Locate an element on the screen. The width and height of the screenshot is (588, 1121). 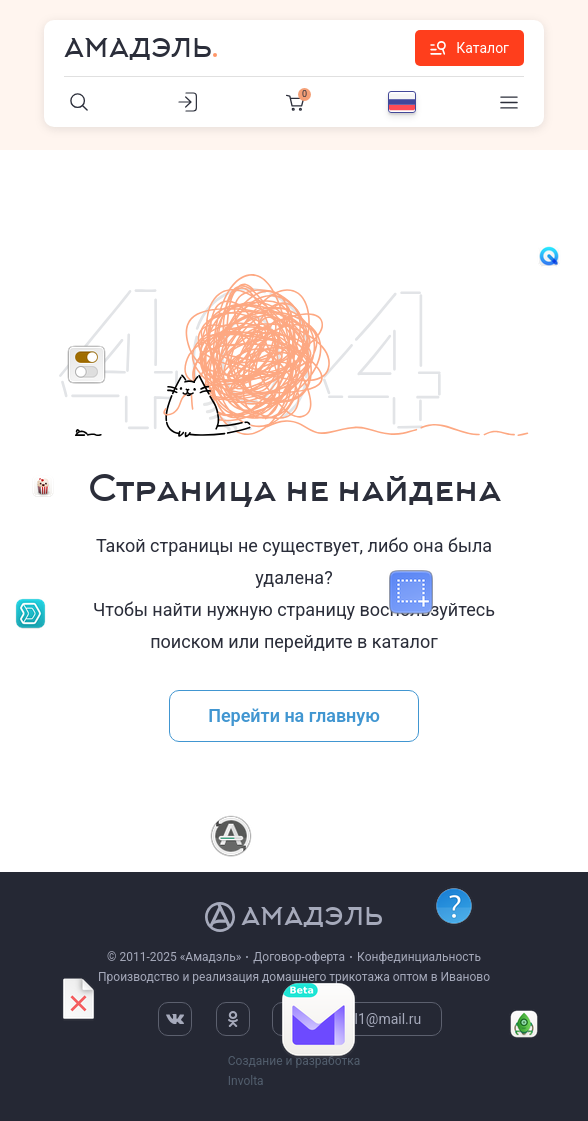
open proton mail app is located at coordinates (318, 1019).